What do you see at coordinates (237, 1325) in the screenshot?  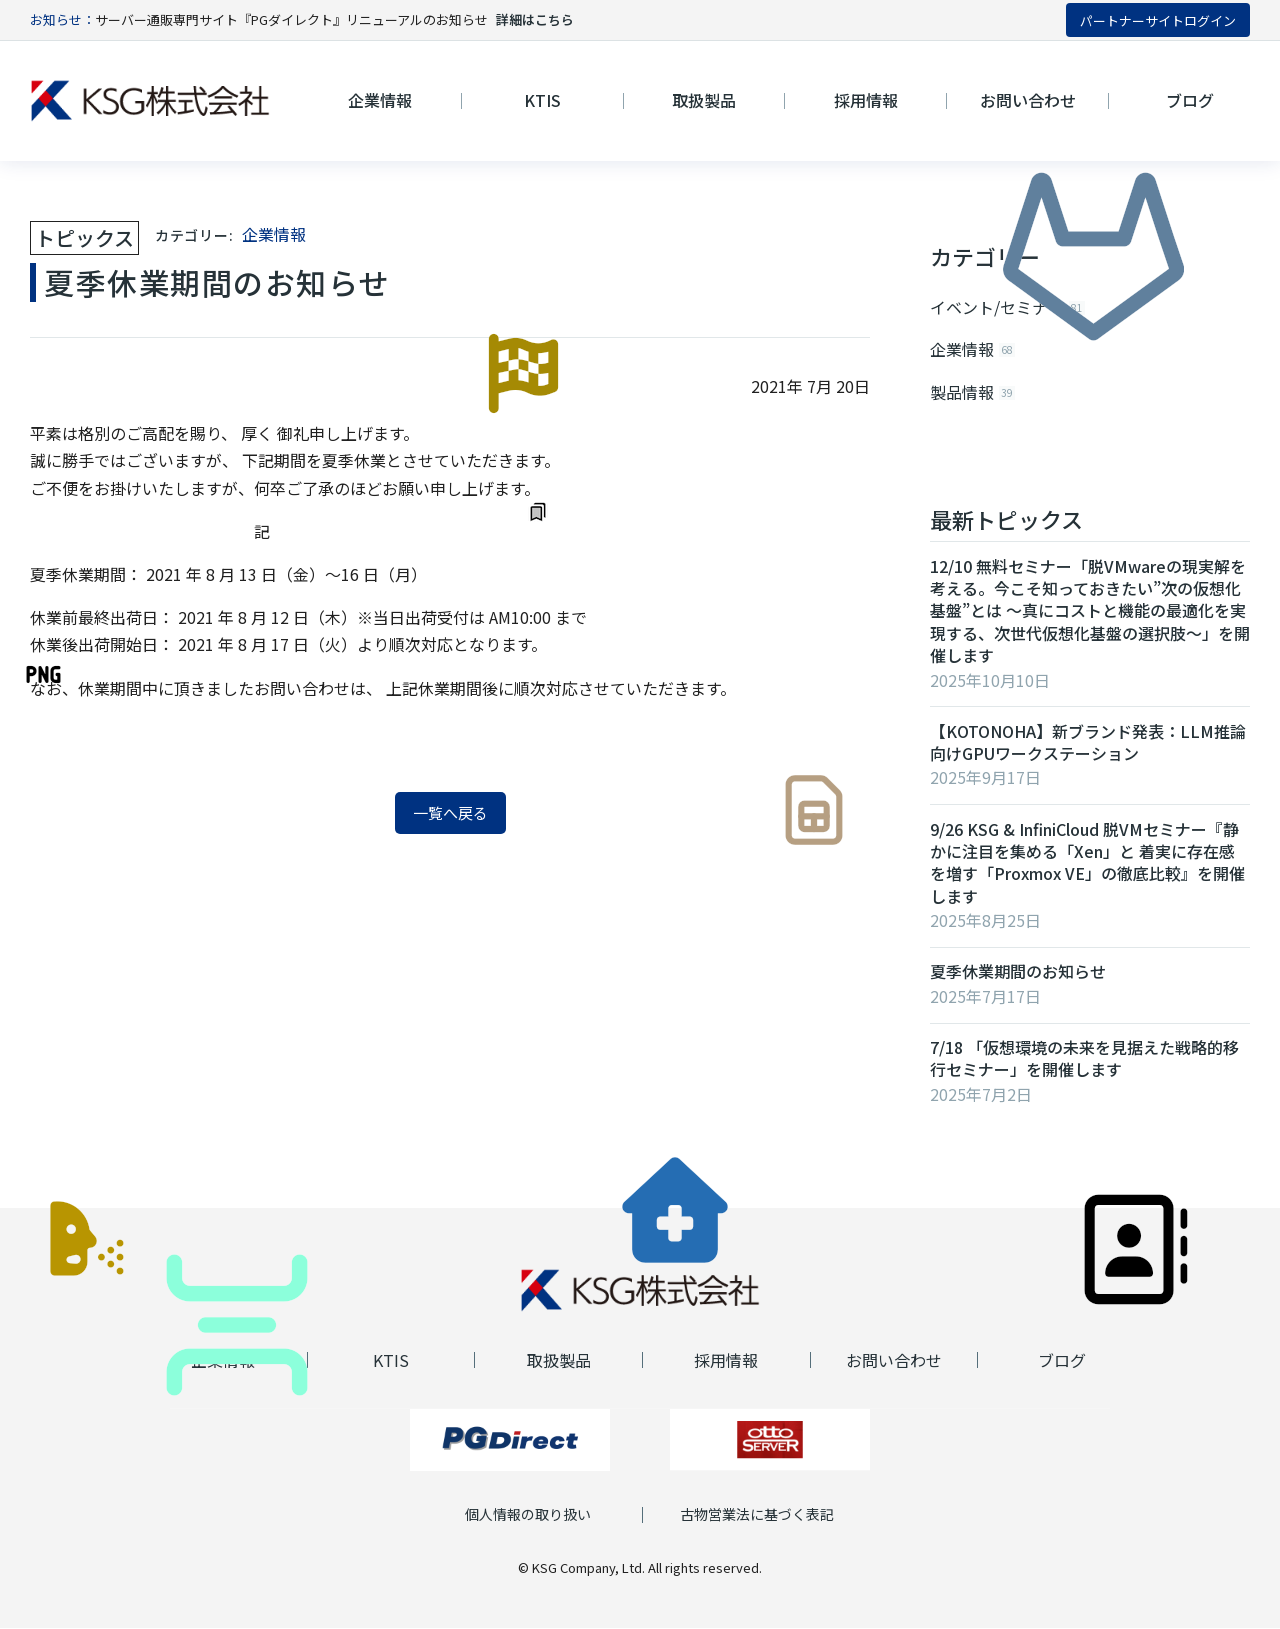 I see `adjust vertical spacing between elements` at bounding box center [237, 1325].